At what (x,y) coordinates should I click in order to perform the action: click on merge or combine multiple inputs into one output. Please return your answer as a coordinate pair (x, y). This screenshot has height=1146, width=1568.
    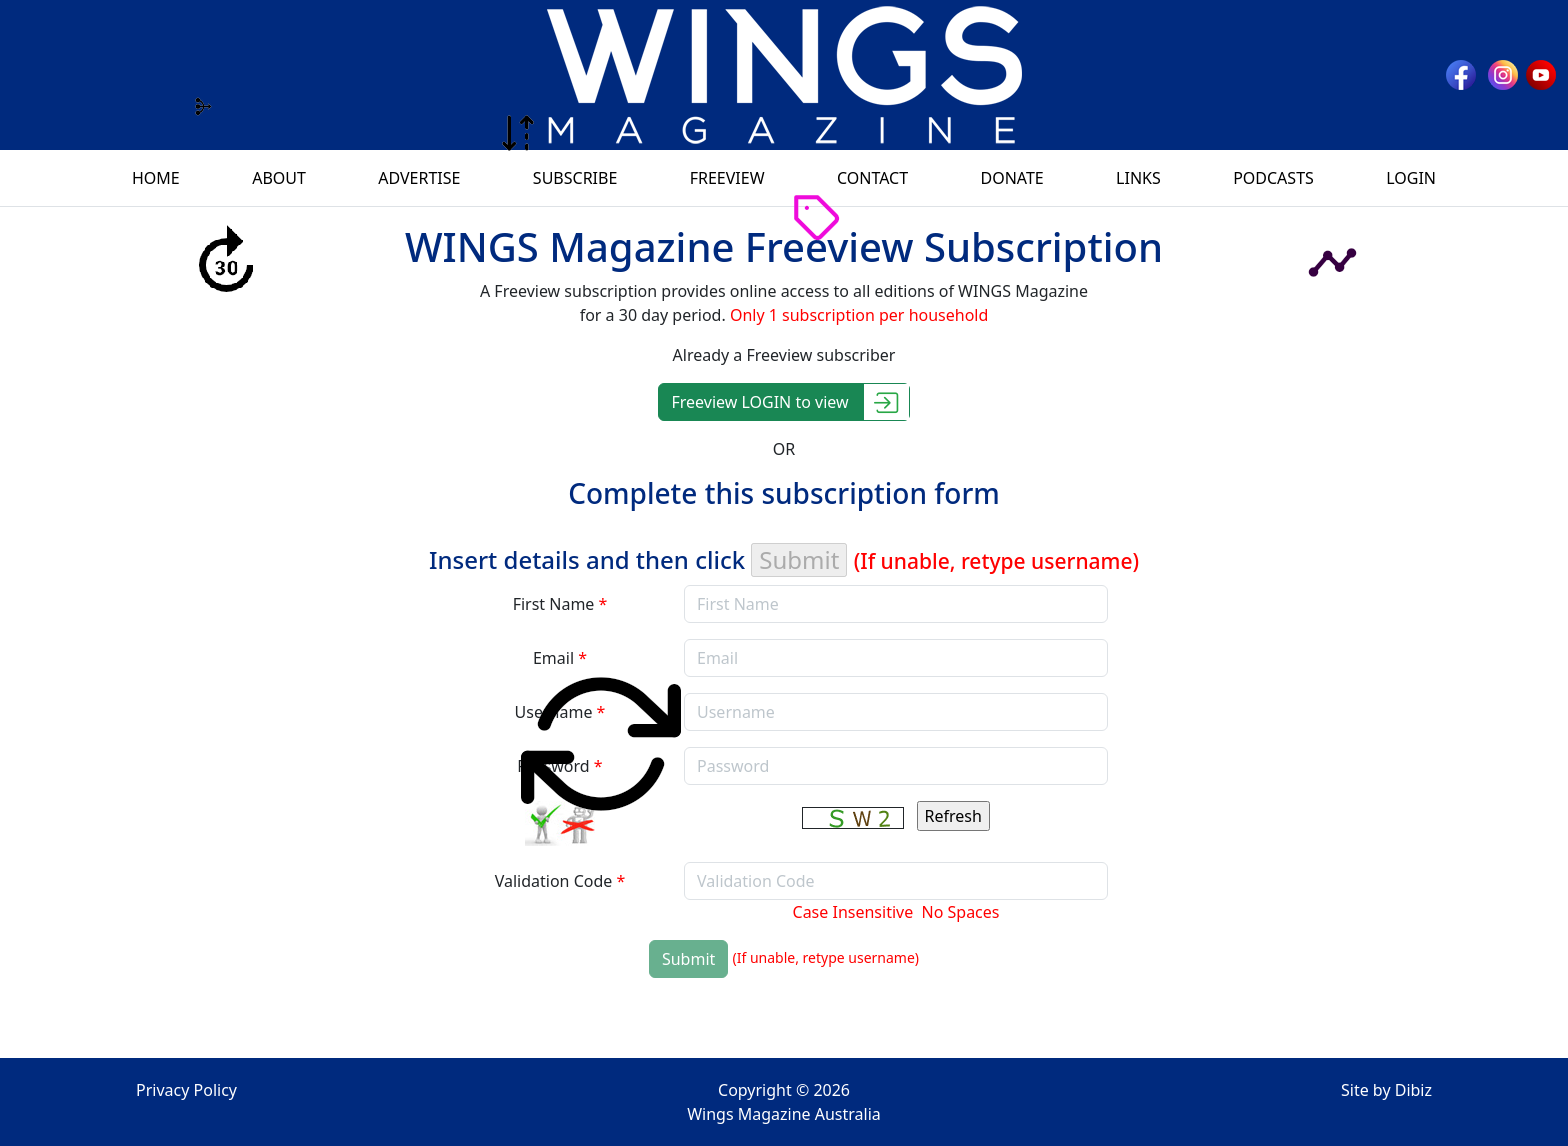
    Looking at the image, I should click on (203, 106).